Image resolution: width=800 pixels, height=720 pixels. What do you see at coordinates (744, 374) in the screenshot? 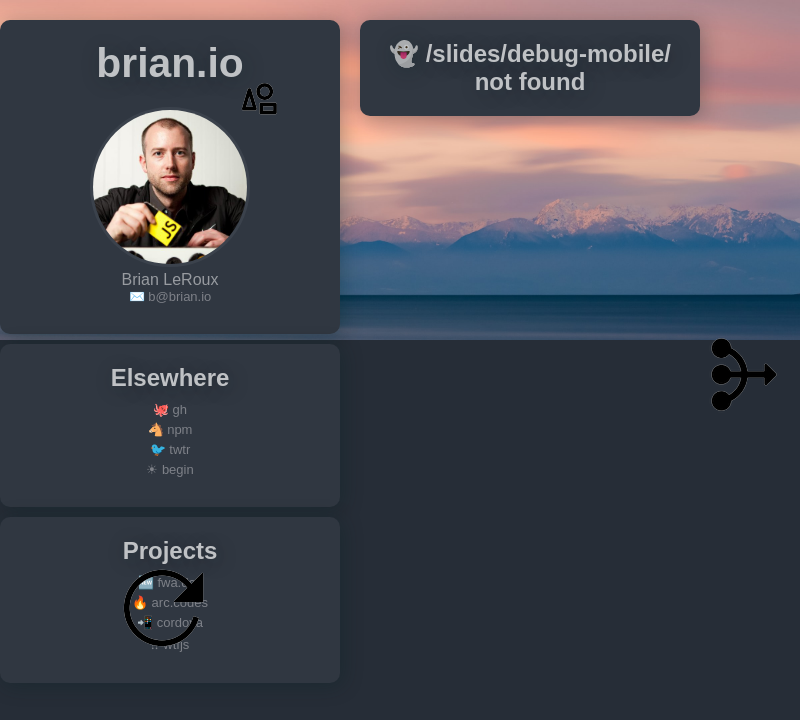
I see `manage ad mediation settings` at bounding box center [744, 374].